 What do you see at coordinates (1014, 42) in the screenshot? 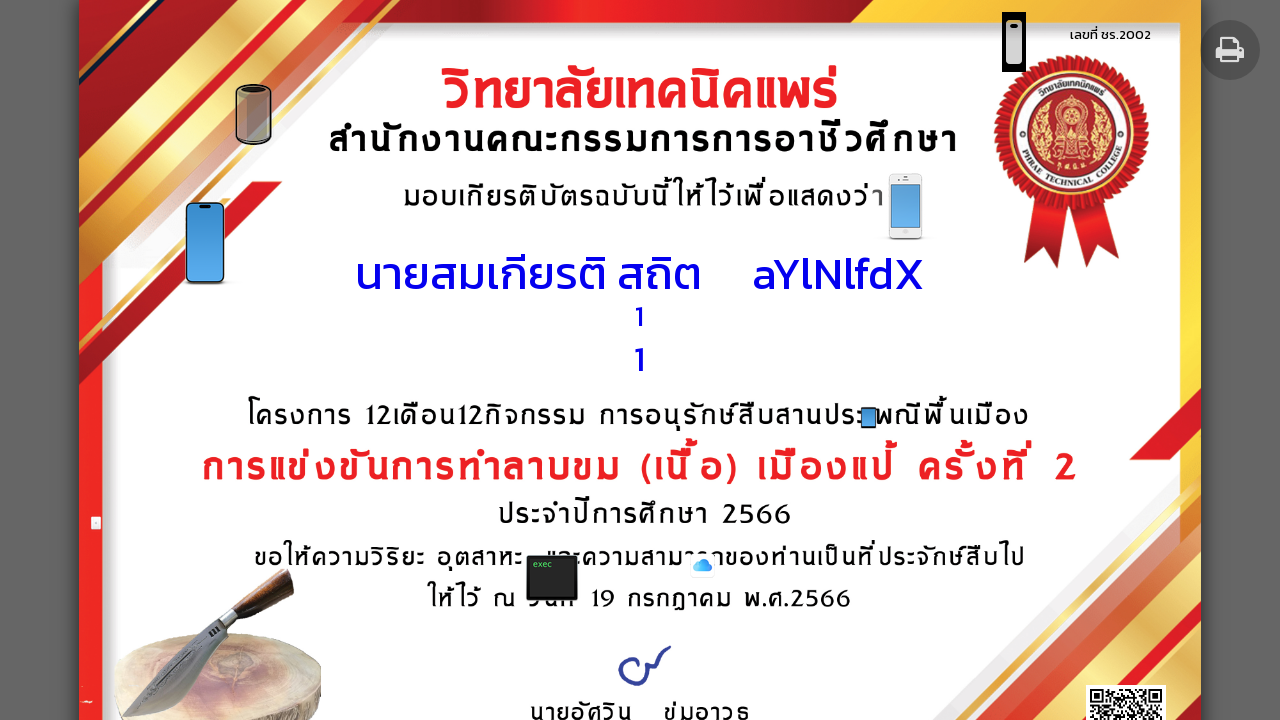
I see `view connected iPod Shuffle in sidebar` at bounding box center [1014, 42].